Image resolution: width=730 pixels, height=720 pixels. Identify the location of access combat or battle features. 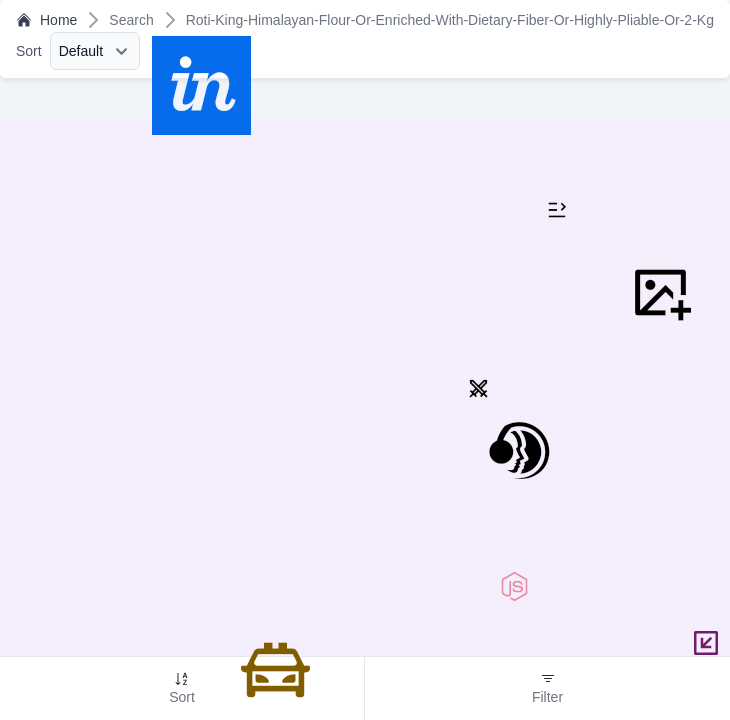
(478, 388).